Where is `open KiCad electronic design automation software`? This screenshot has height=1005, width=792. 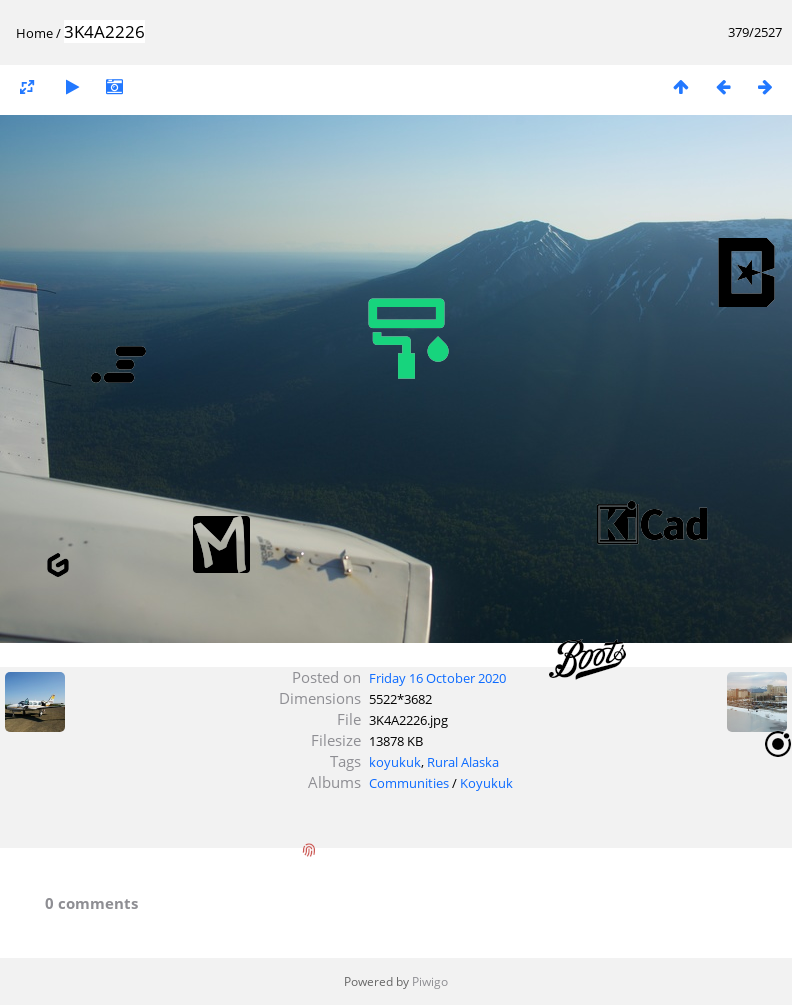 open KiCad electronic design automation software is located at coordinates (652, 522).